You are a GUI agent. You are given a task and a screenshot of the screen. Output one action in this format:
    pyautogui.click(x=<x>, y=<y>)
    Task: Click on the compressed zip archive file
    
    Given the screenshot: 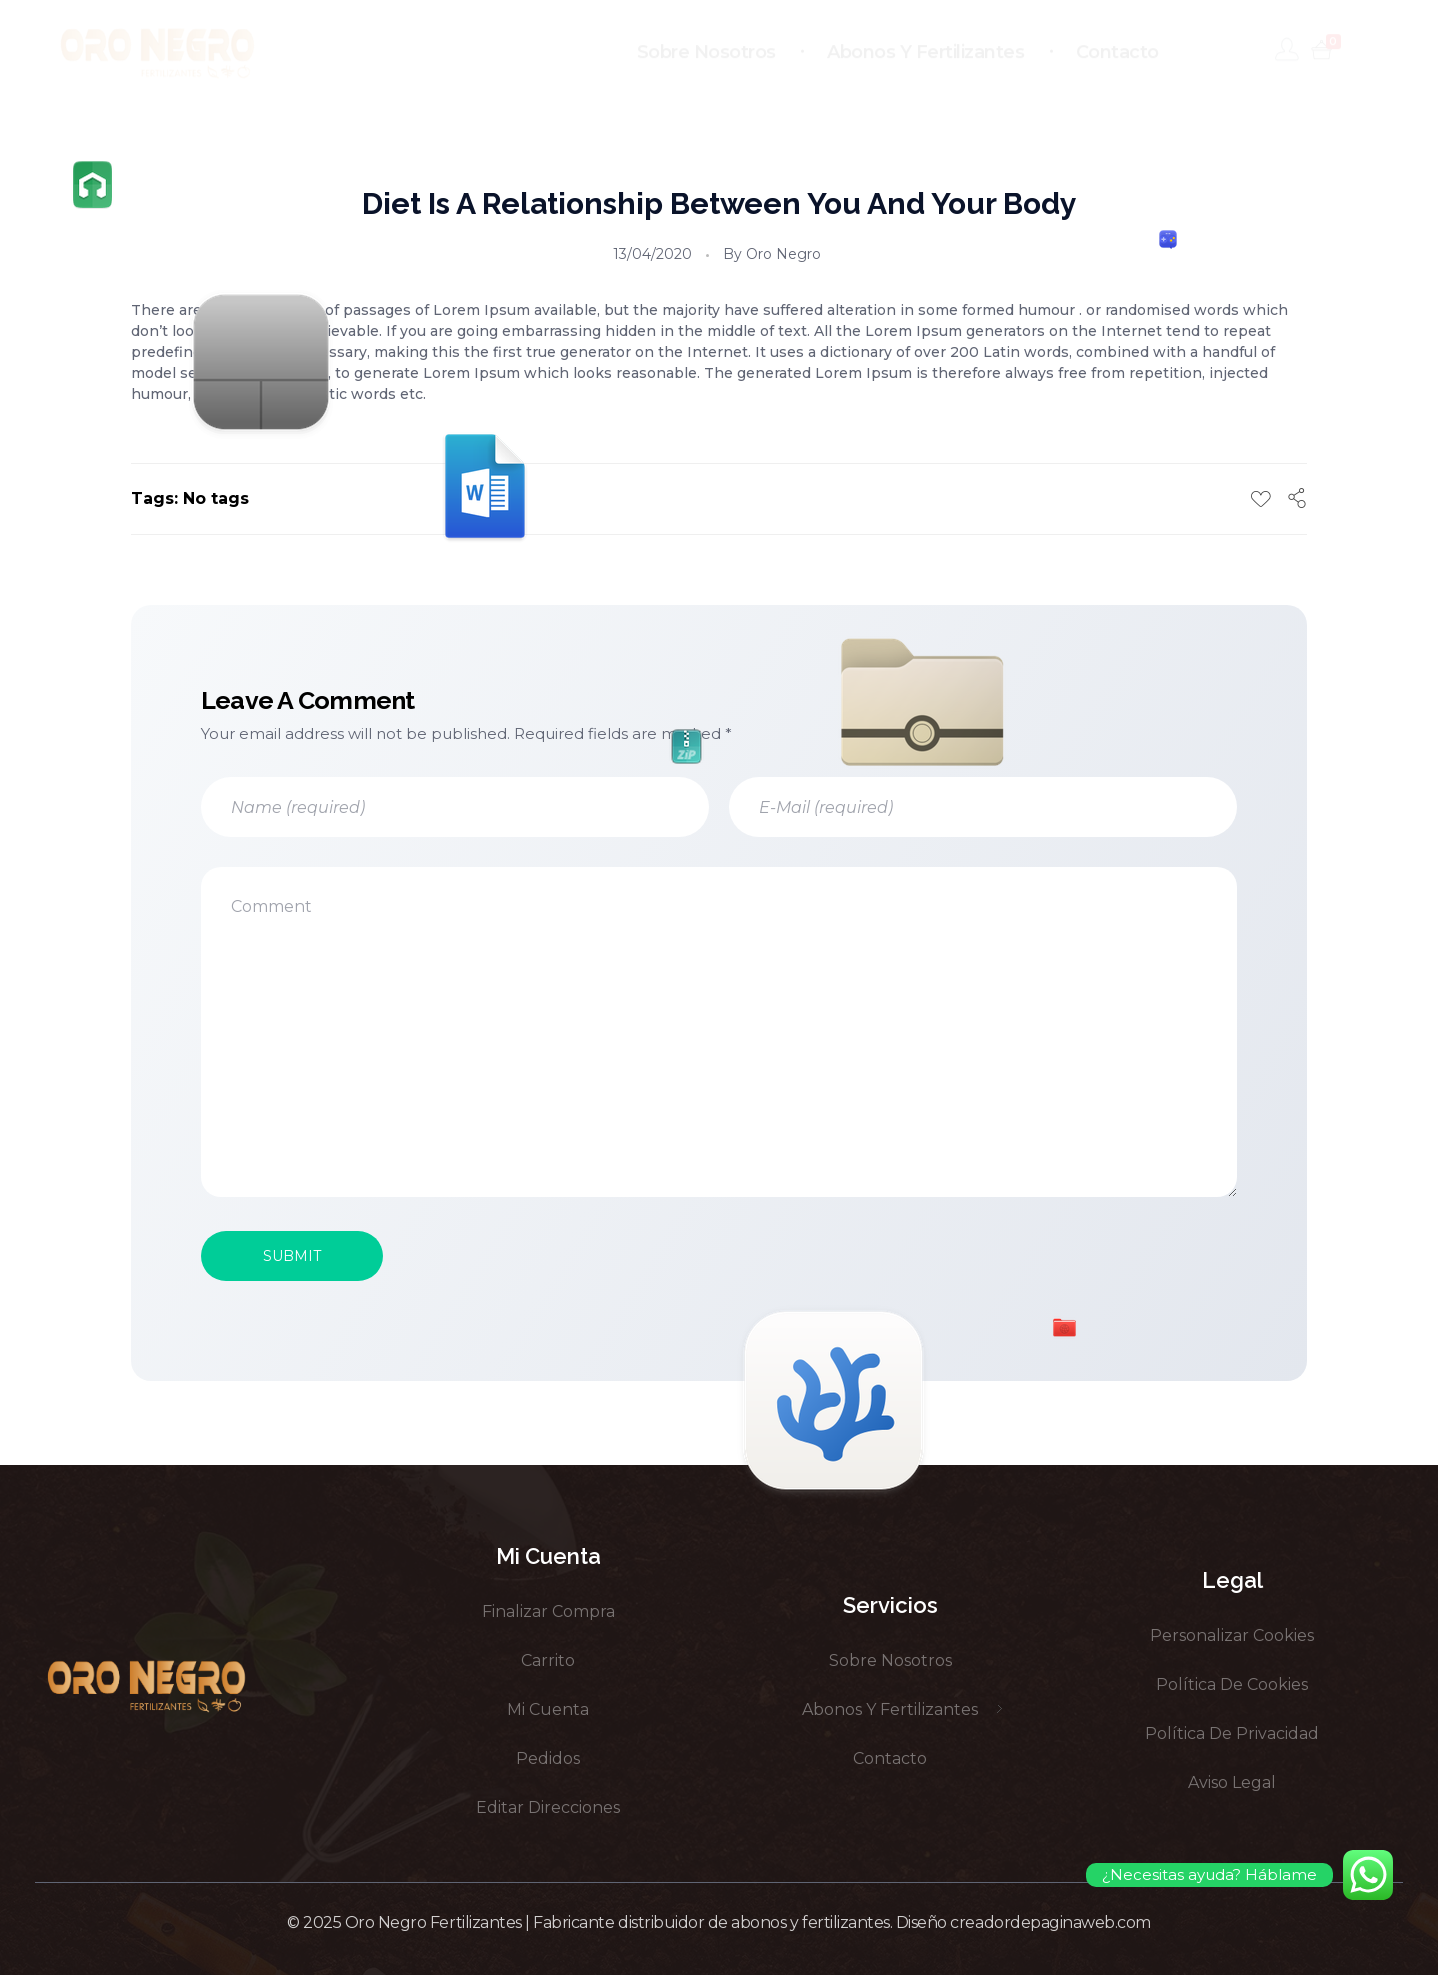 What is the action you would take?
    pyautogui.click(x=686, y=746)
    